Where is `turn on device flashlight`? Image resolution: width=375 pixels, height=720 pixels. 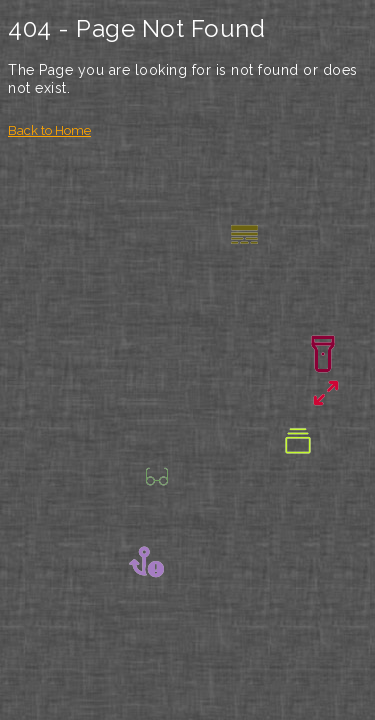 turn on device flashlight is located at coordinates (323, 354).